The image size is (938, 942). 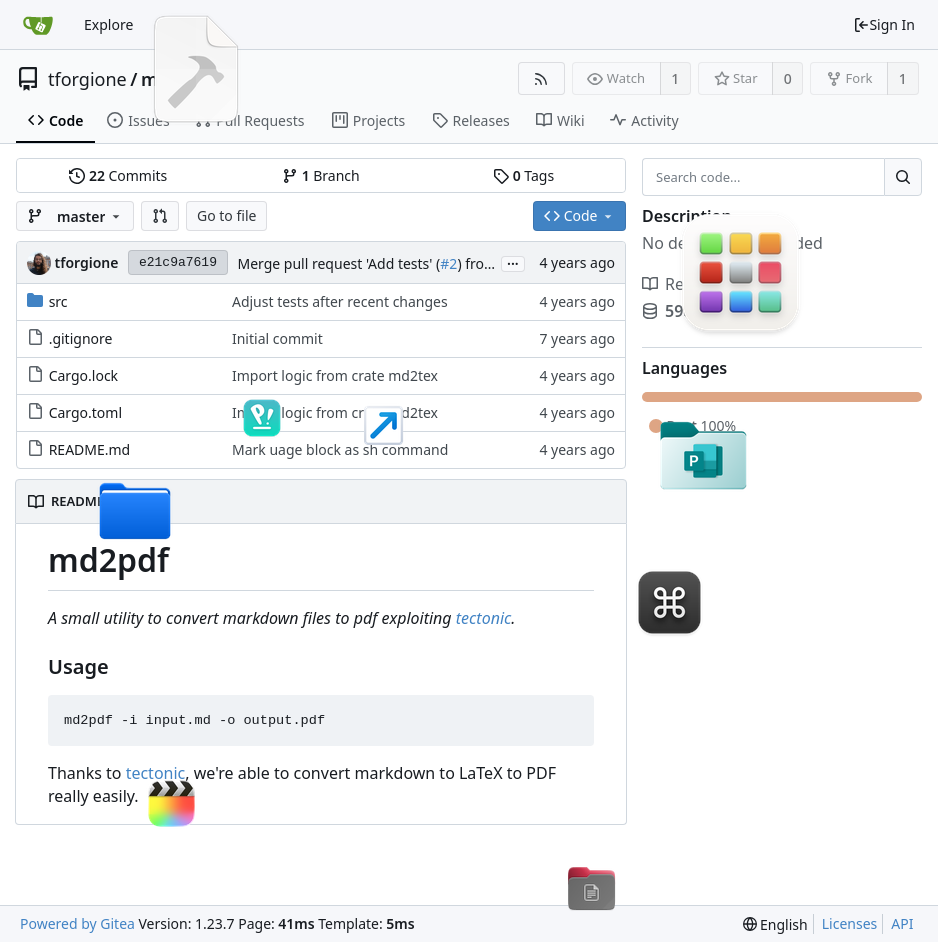 I want to click on makefile document for build automation, so click(x=196, y=69).